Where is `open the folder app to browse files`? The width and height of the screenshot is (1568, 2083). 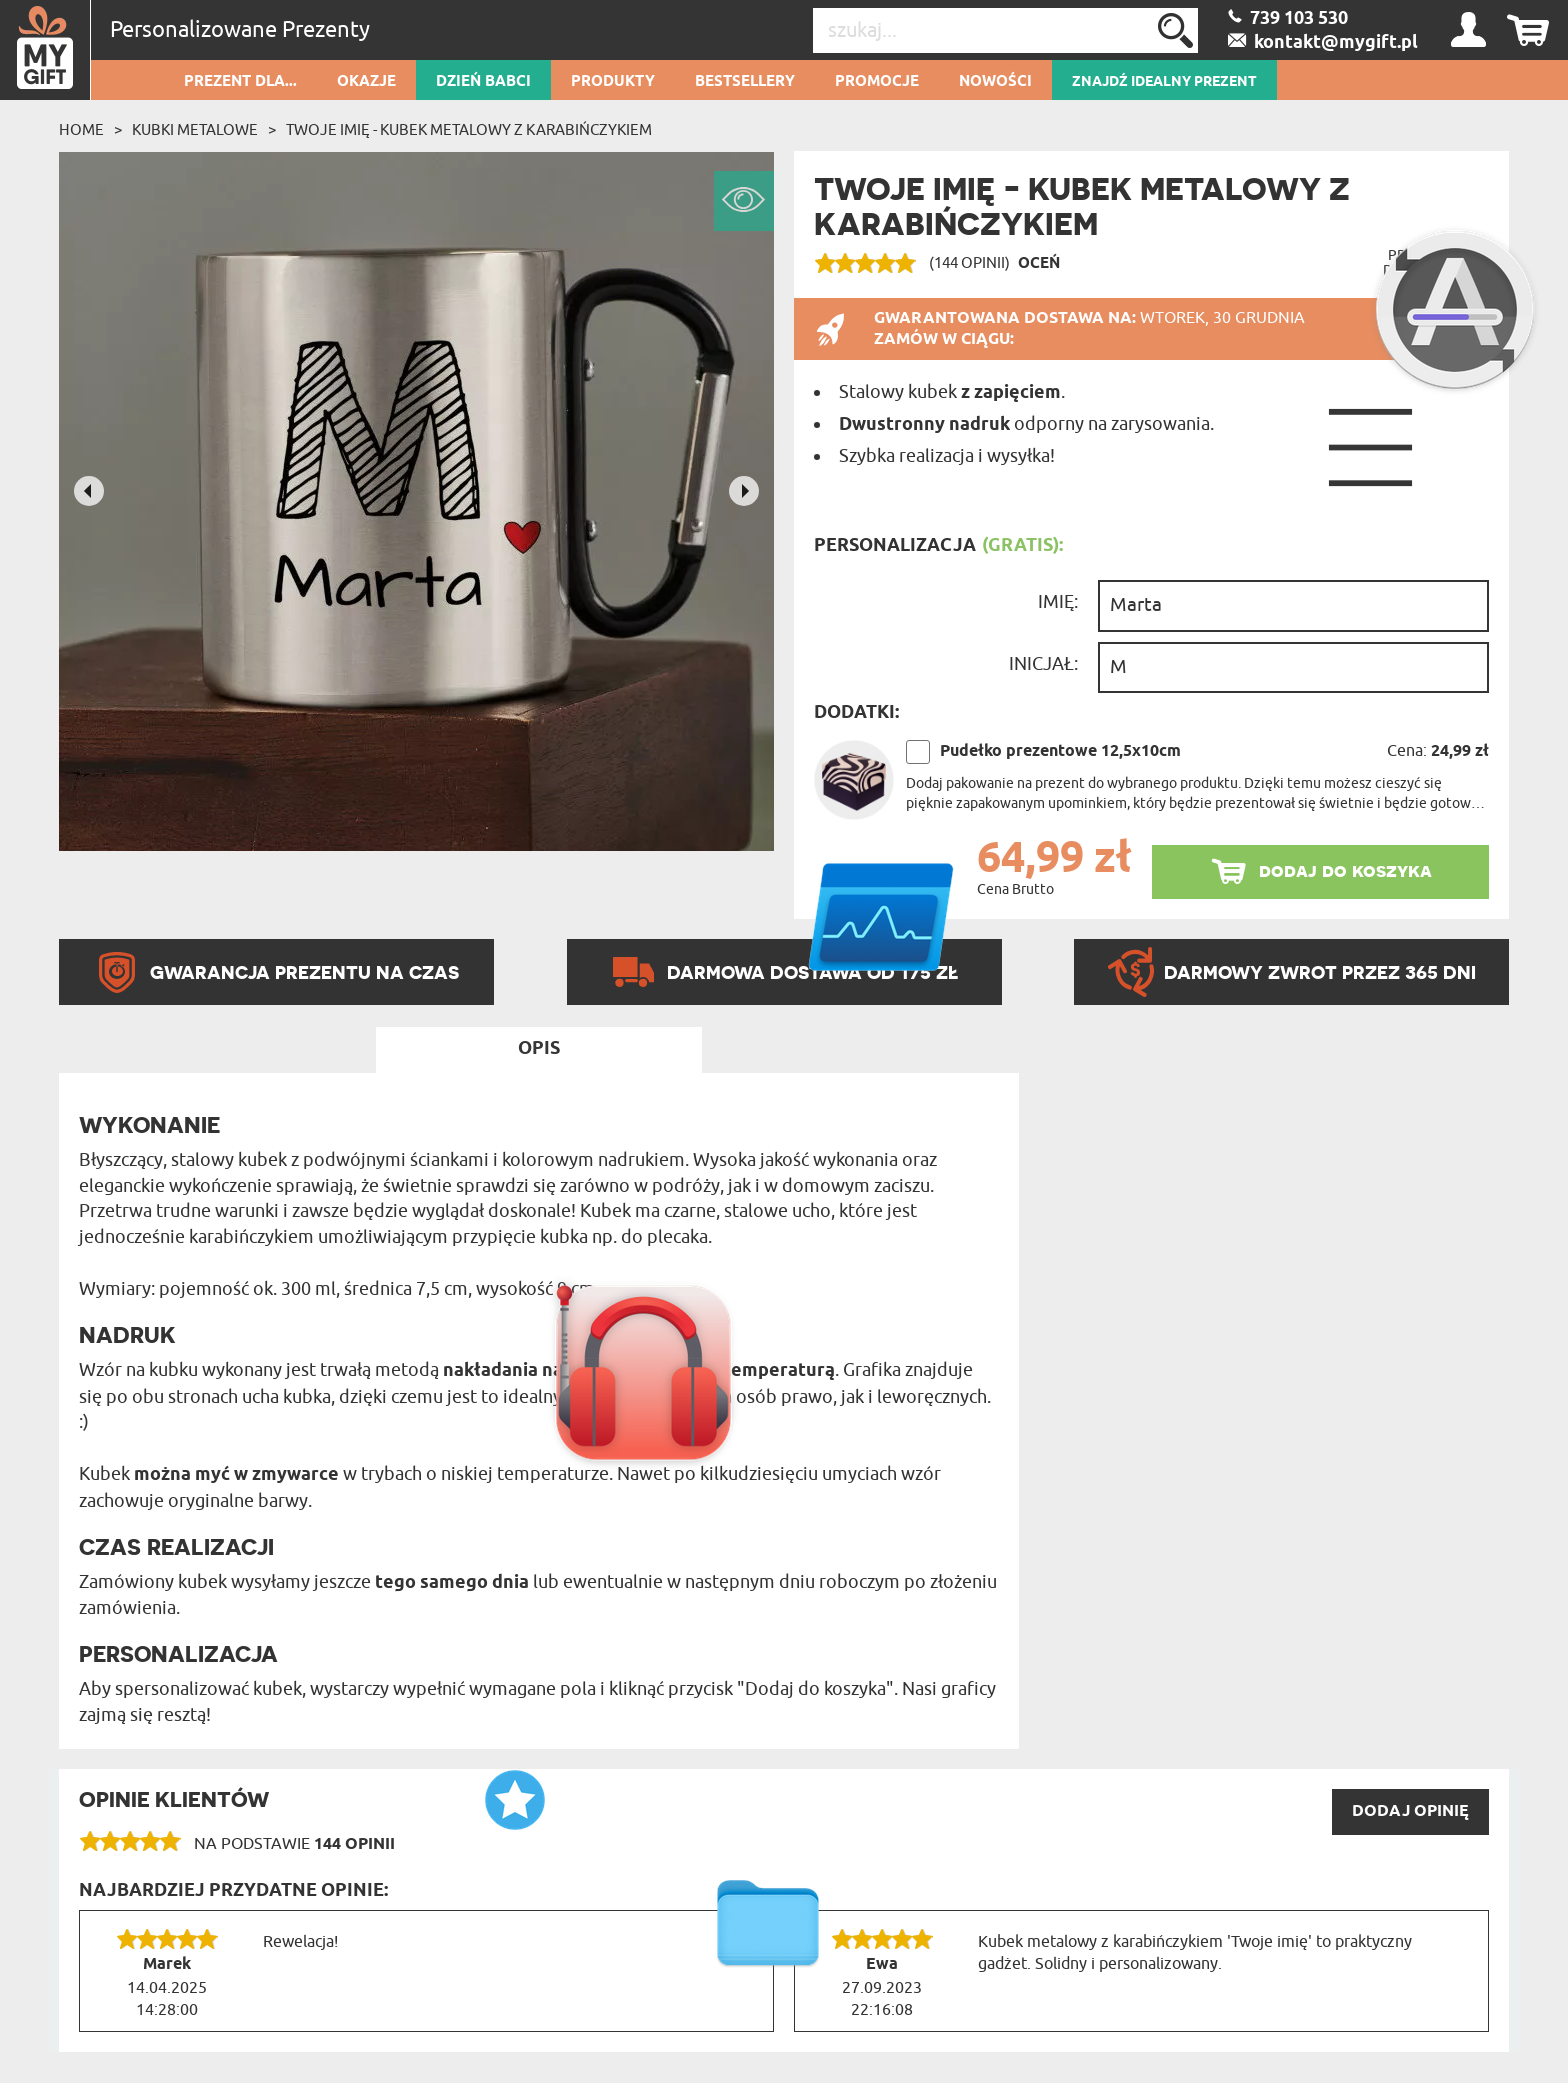
open the folder app to browse files is located at coordinates (768, 1922).